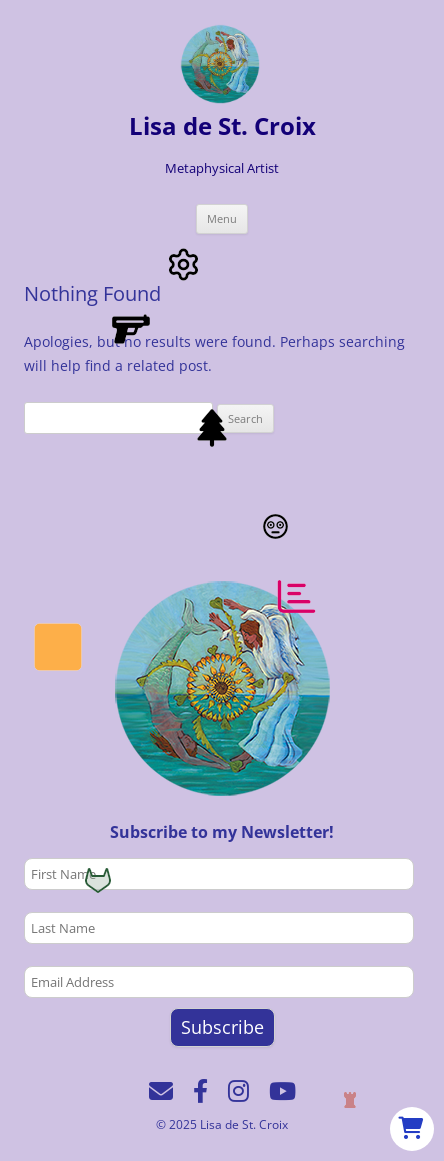 This screenshot has width=444, height=1161. I want to click on access nature or outdoor categories, so click(212, 428).